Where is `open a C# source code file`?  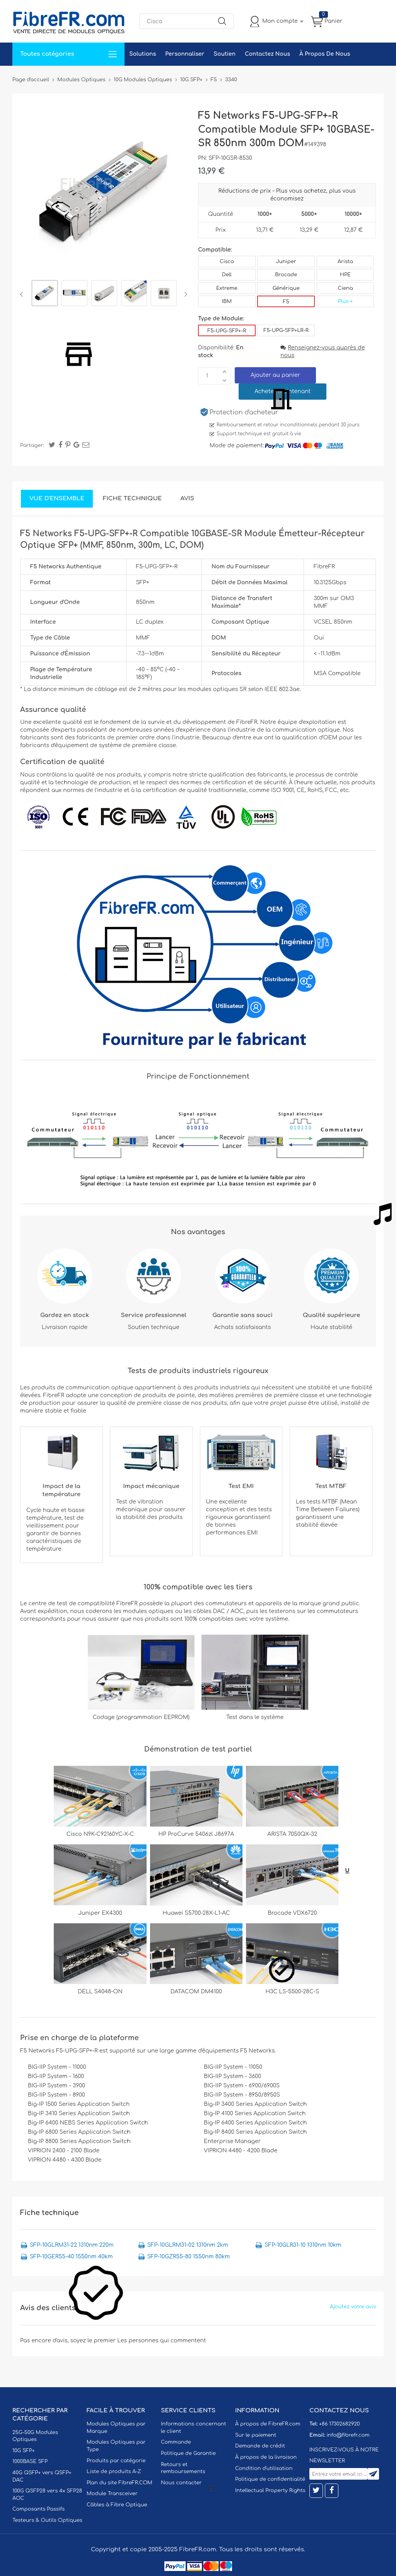 open a C# source code file is located at coordinates (226, 1285).